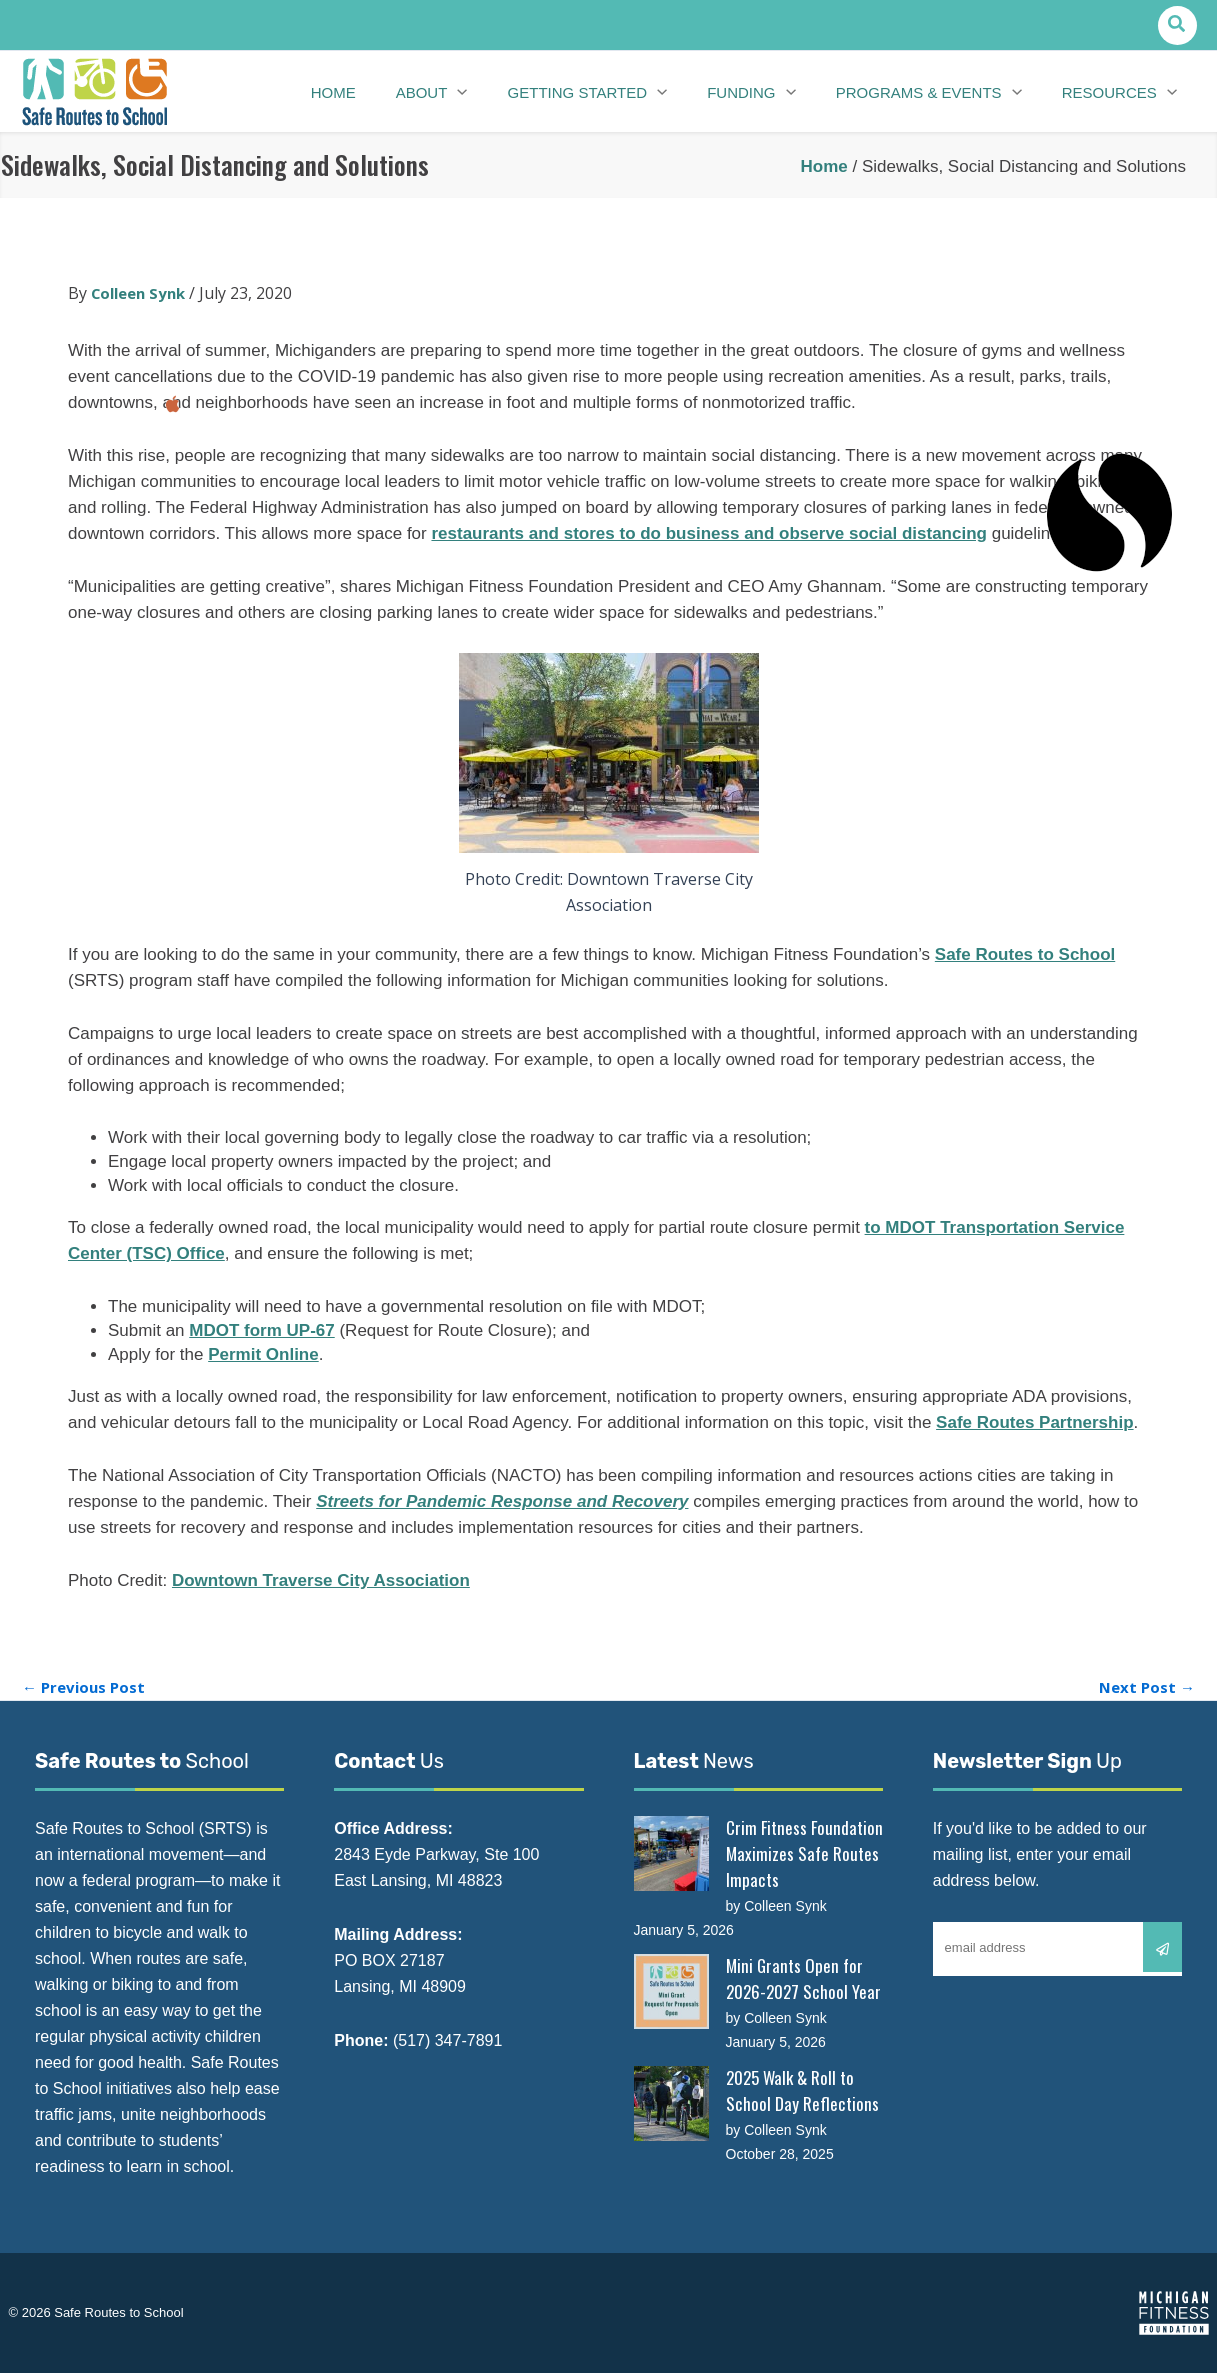 The image size is (1217, 2373). I want to click on open similarweb analytics platform, so click(1109, 512).